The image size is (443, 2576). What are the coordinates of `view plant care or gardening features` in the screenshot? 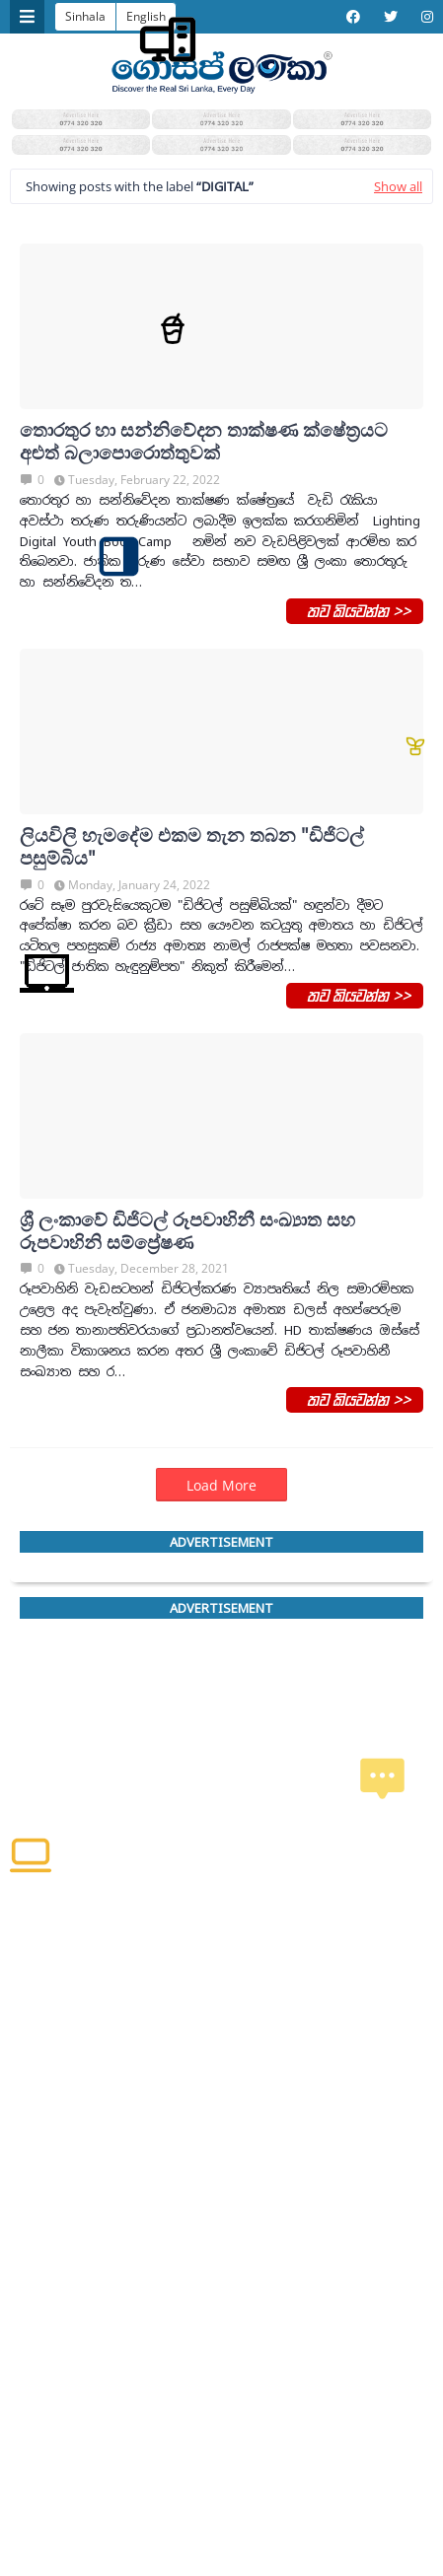 It's located at (415, 746).